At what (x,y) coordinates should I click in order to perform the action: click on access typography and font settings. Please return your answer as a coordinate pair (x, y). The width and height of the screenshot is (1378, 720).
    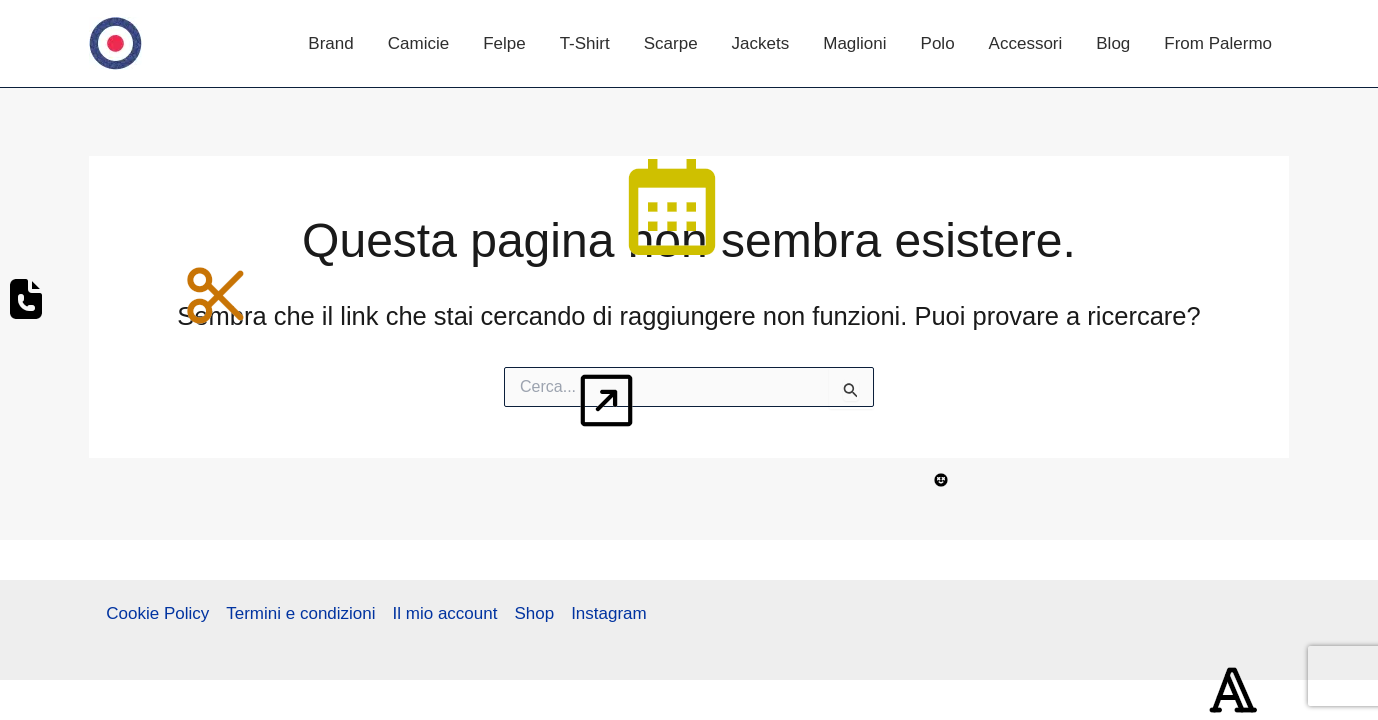
    Looking at the image, I should click on (1232, 690).